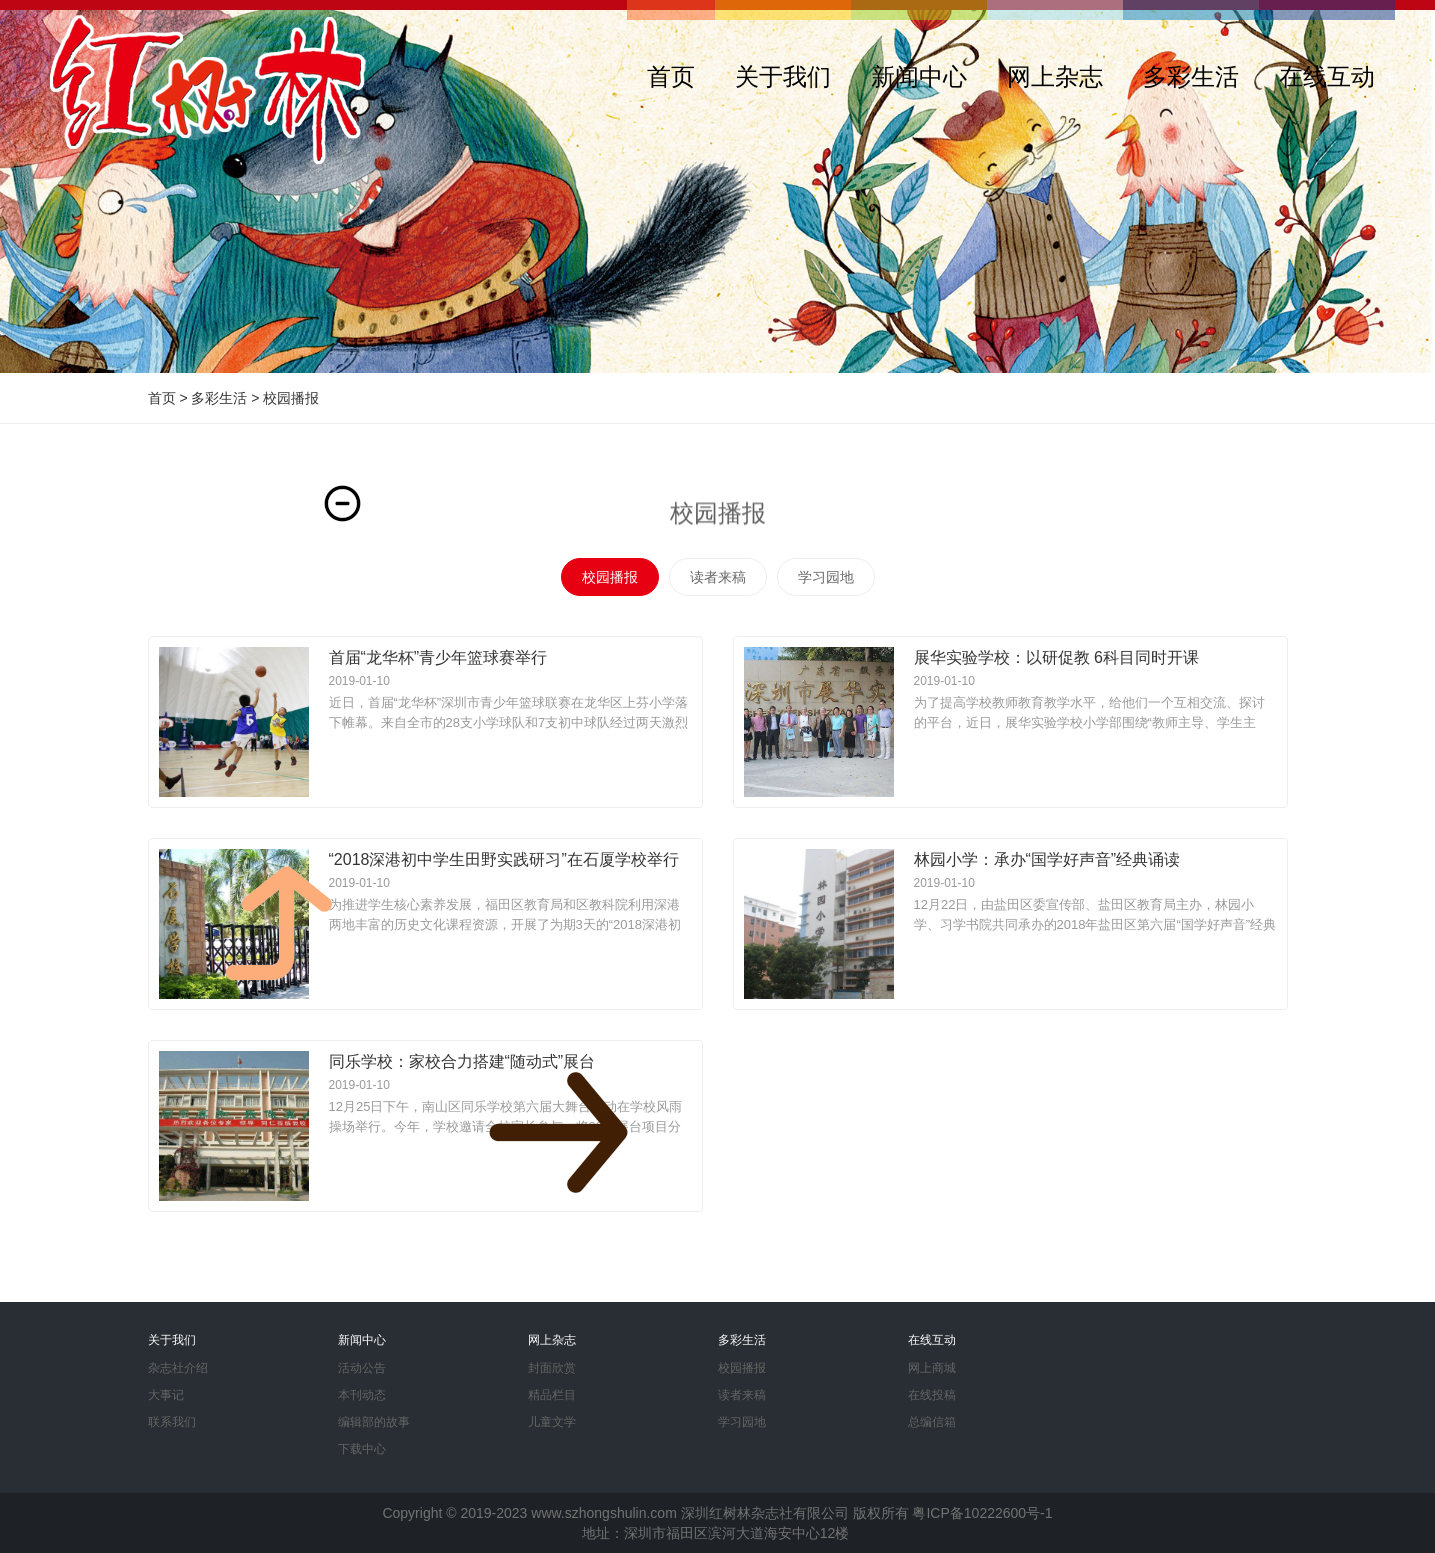 This screenshot has width=1435, height=1553. I want to click on go to next item or page, so click(558, 1132).